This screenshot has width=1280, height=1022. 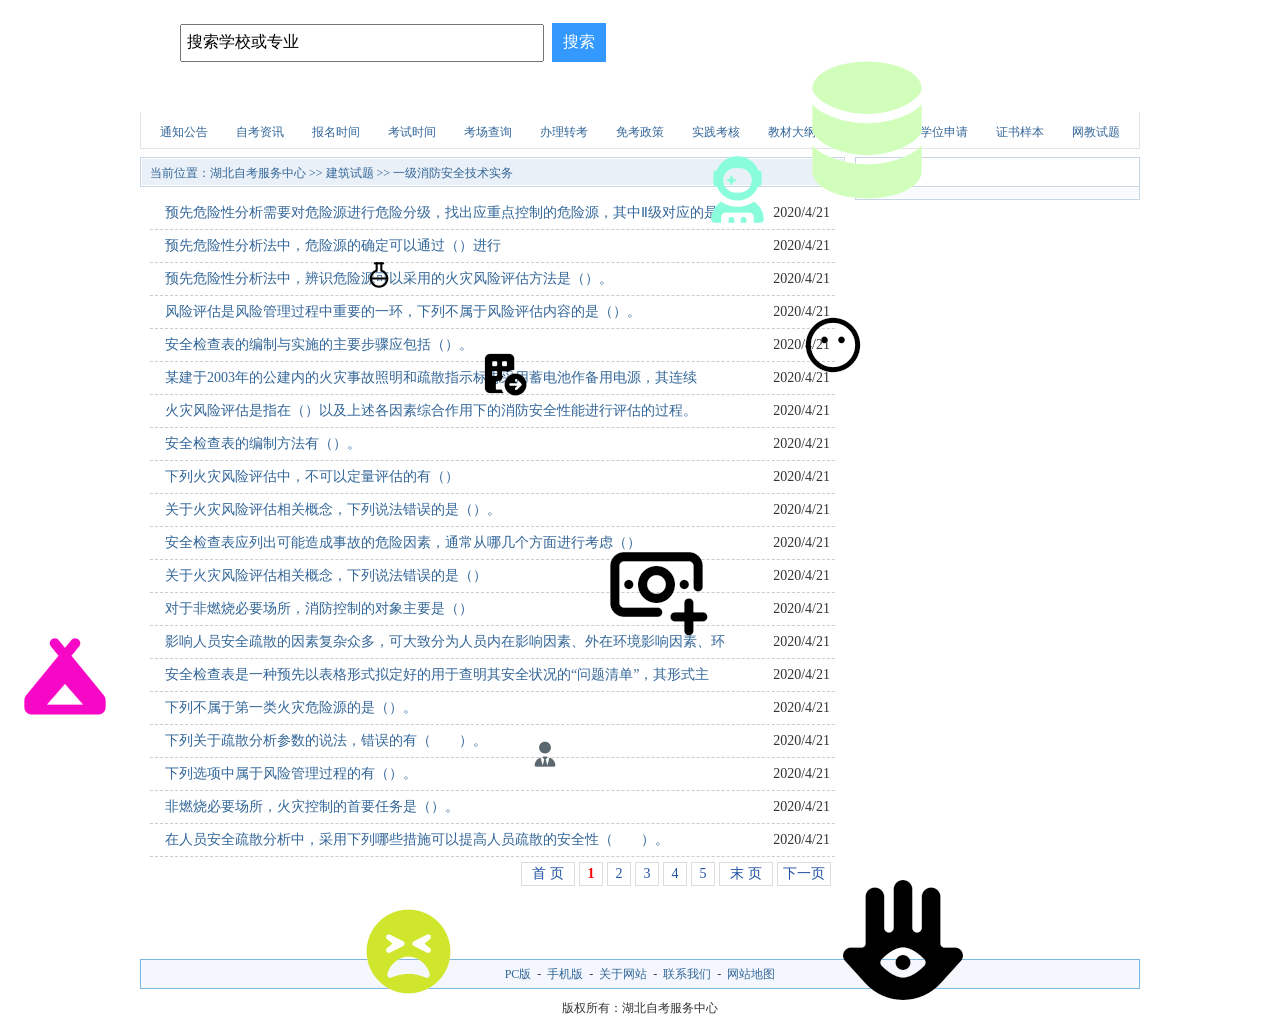 I want to click on navigate to building or office location, so click(x=504, y=373).